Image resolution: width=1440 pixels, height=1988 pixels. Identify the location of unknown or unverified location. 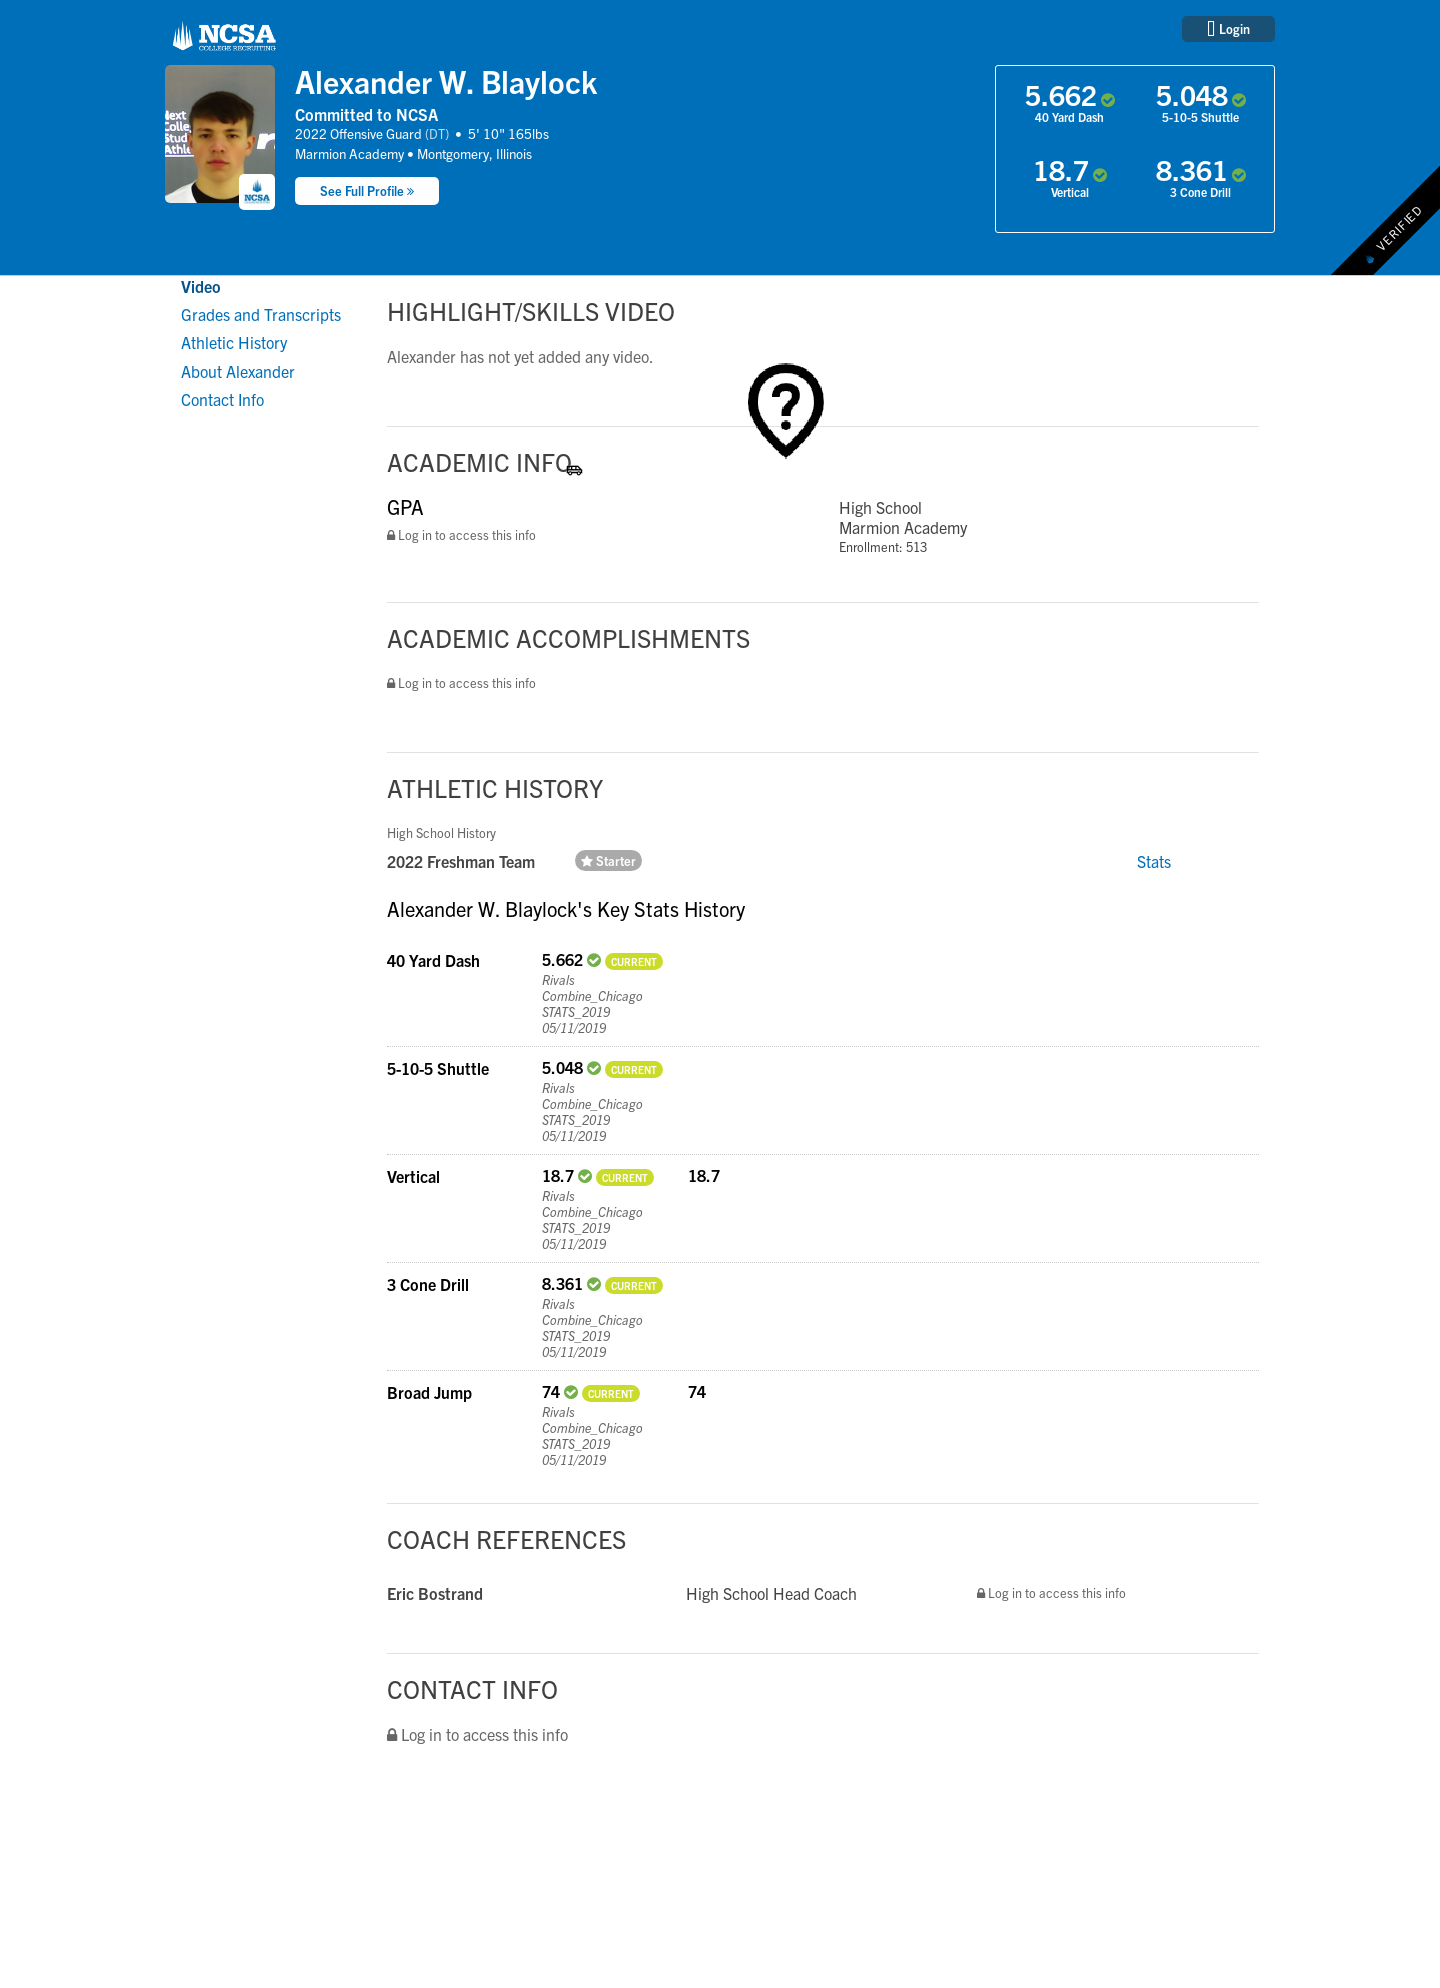
(786, 411).